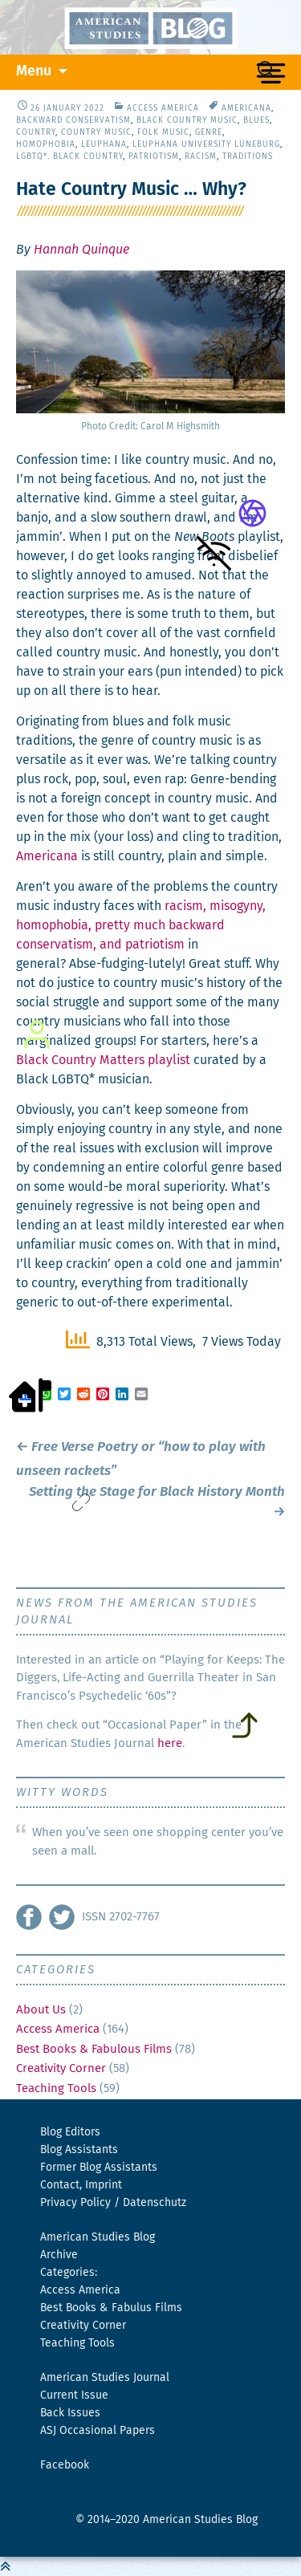 This screenshot has height=2576, width=301. Describe the element at coordinates (30, 1395) in the screenshot. I see `locate a medical facility or field hospital` at that location.